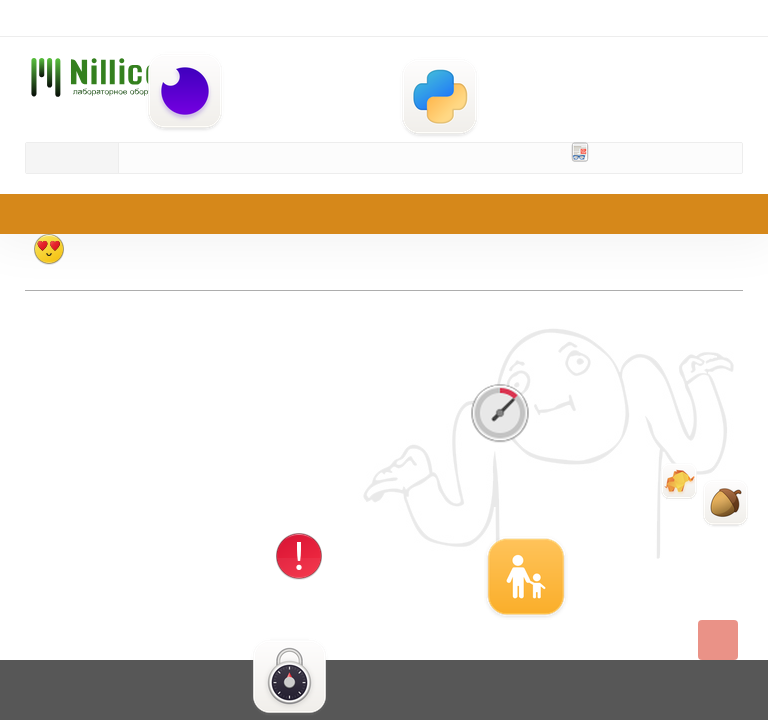 The width and height of the screenshot is (768, 720). I want to click on open evince document viewer, so click(580, 152).